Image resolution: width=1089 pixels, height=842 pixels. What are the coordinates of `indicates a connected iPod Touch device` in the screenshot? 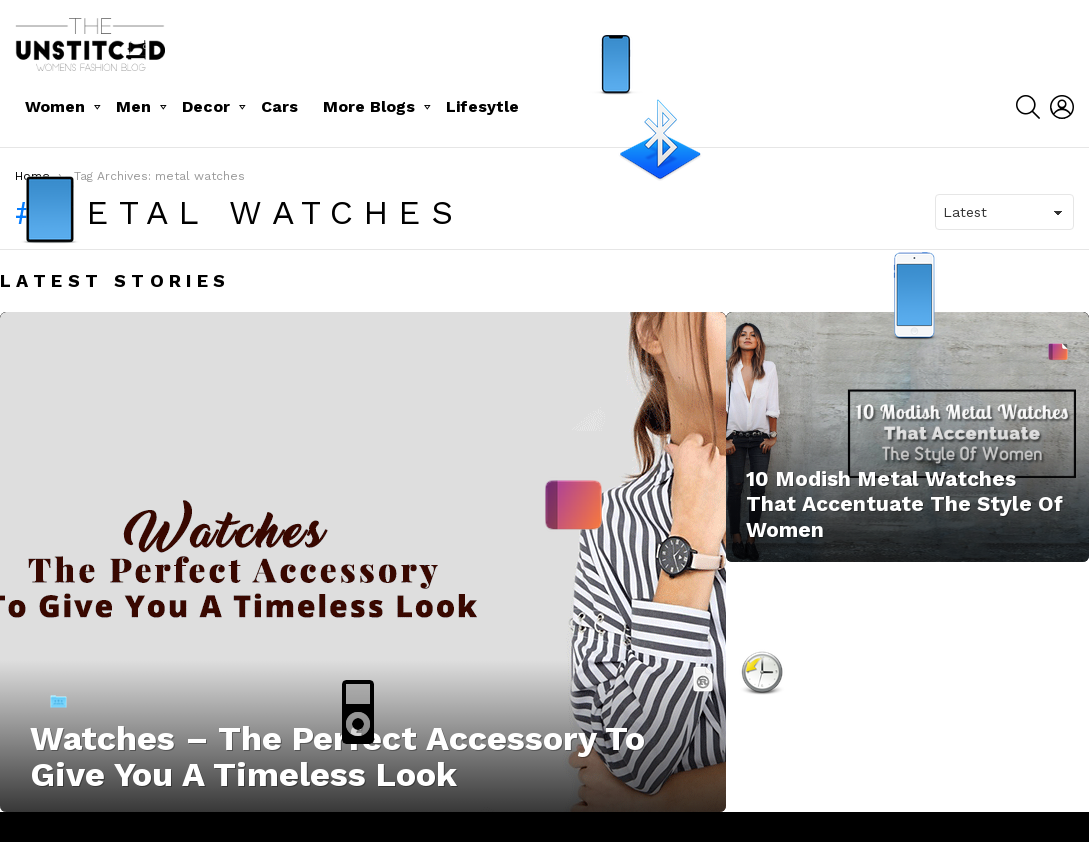 It's located at (914, 296).